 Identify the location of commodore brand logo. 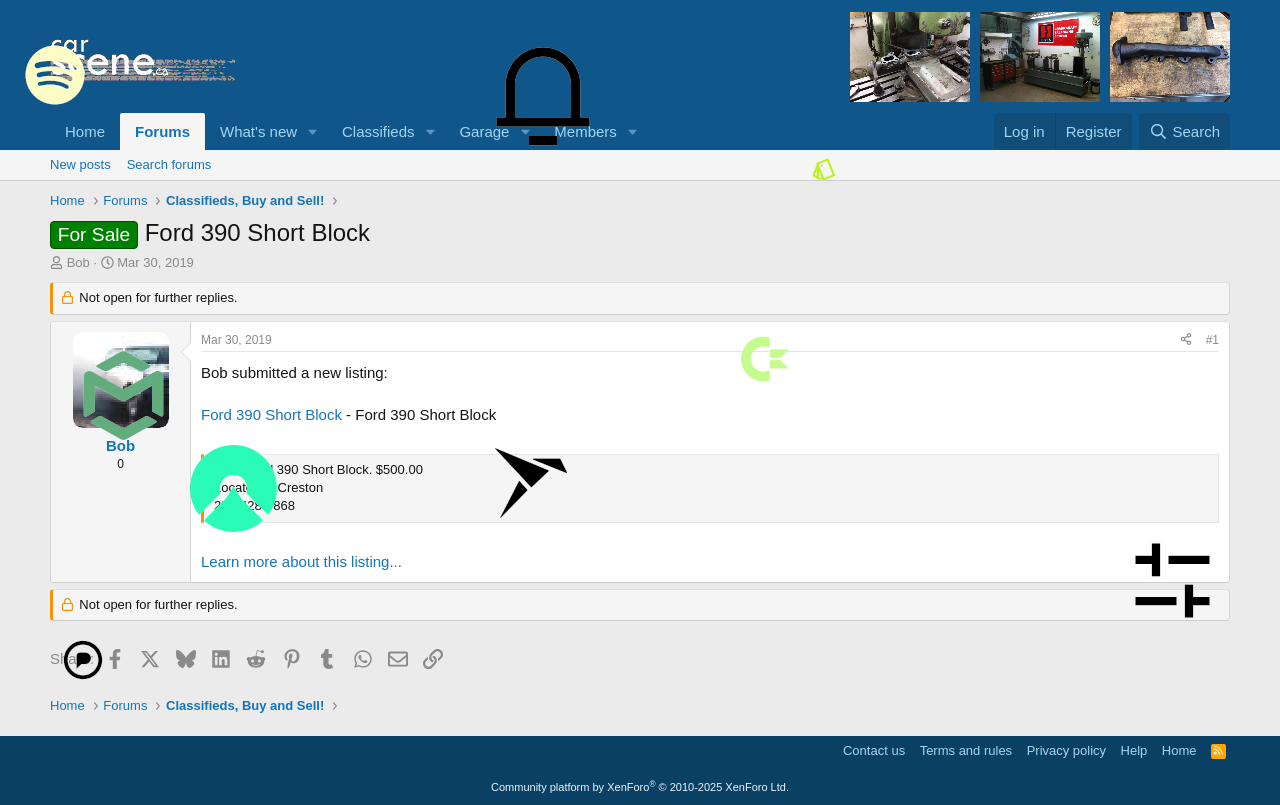
(765, 359).